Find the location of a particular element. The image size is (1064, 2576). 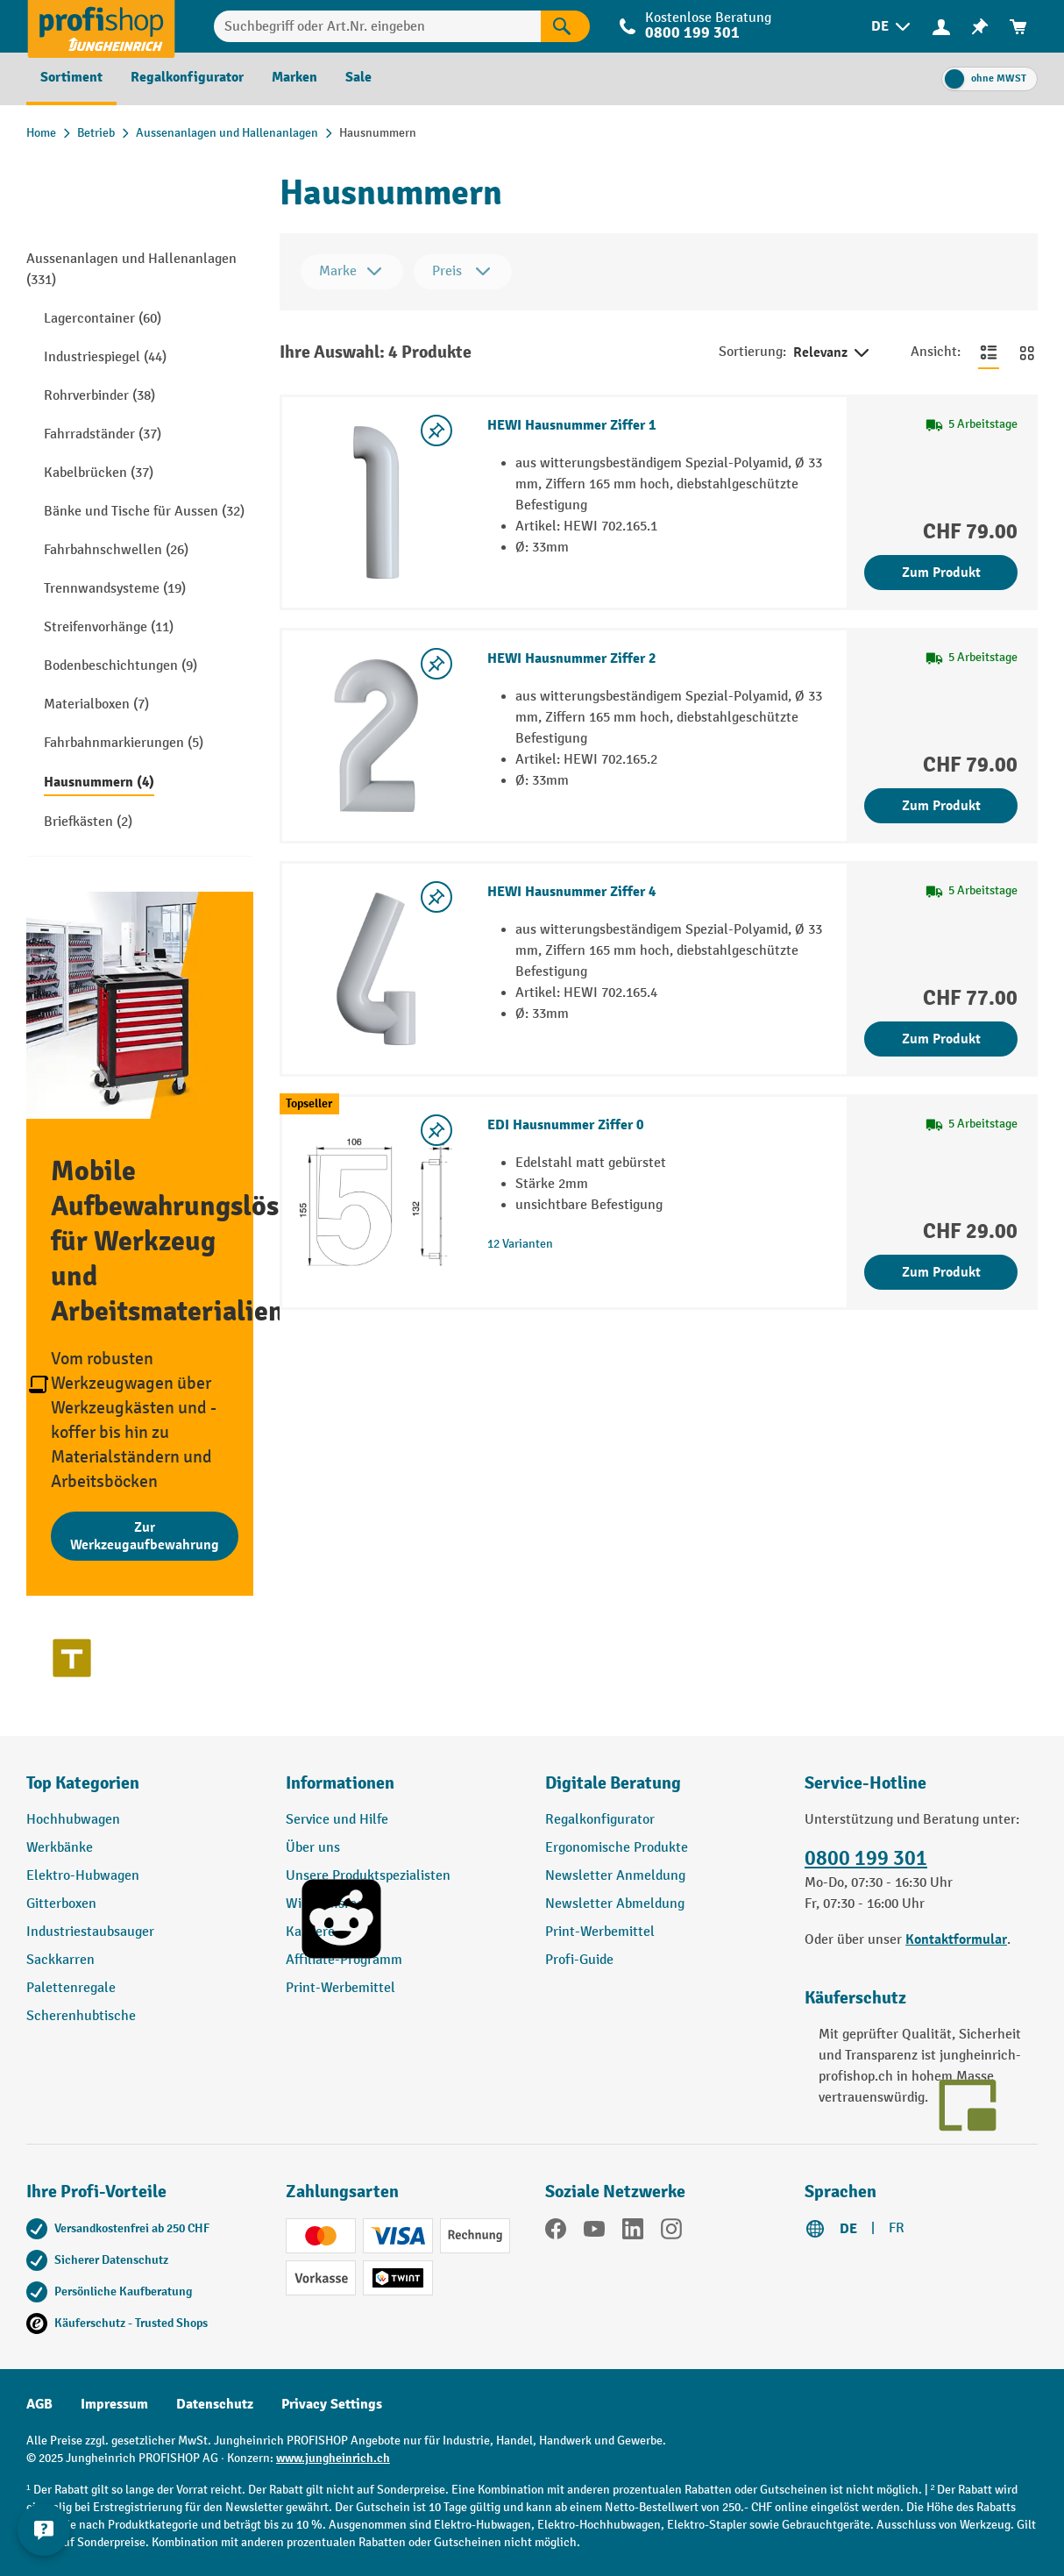

open text formatting or typography options is located at coordinates (72, 1658).